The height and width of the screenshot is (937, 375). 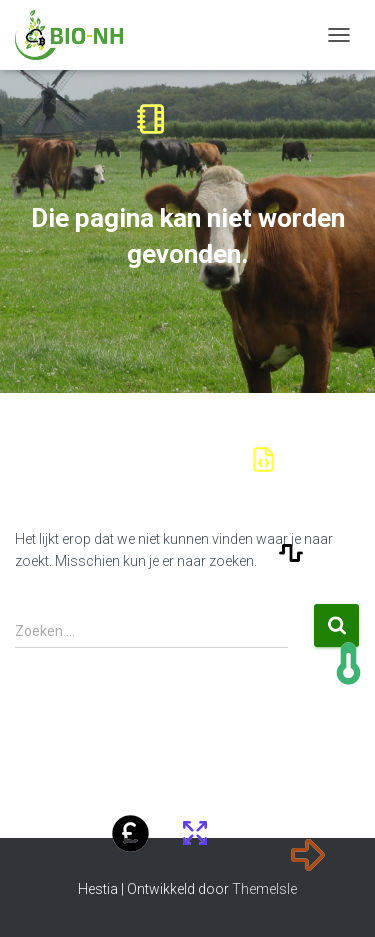 What do you see at coordinates (152, 119) in the screenshot?
I see `open tabbed notebook or journal` at bounding box center [152, 119].